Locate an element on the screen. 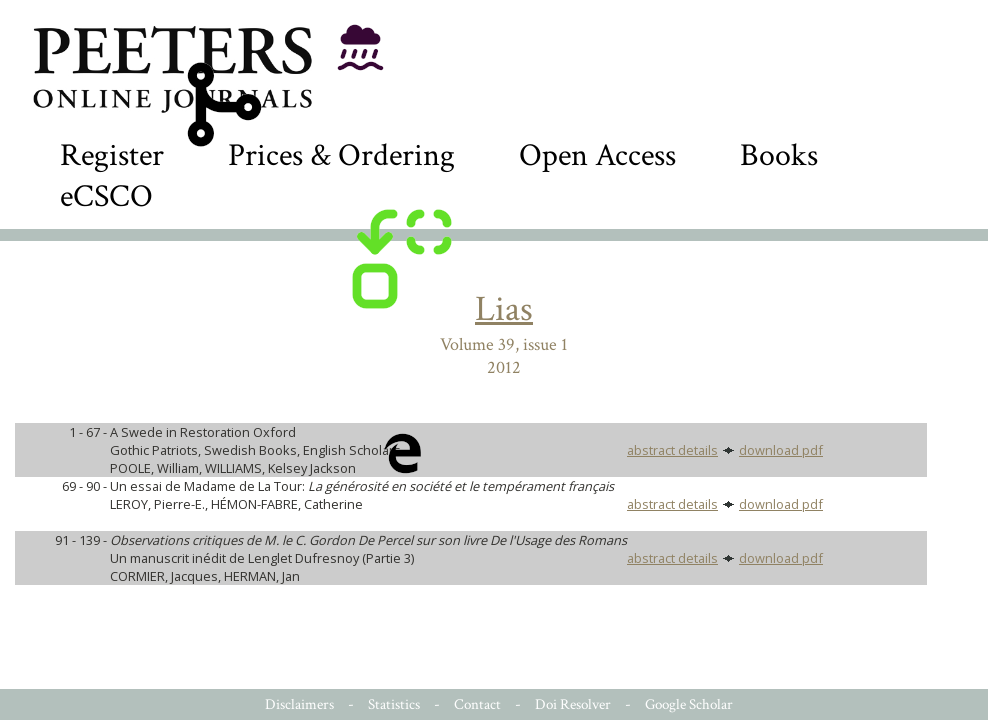 This screenshot has height=720, width=988. merge branches in version control is located at coordinates (224, 104).